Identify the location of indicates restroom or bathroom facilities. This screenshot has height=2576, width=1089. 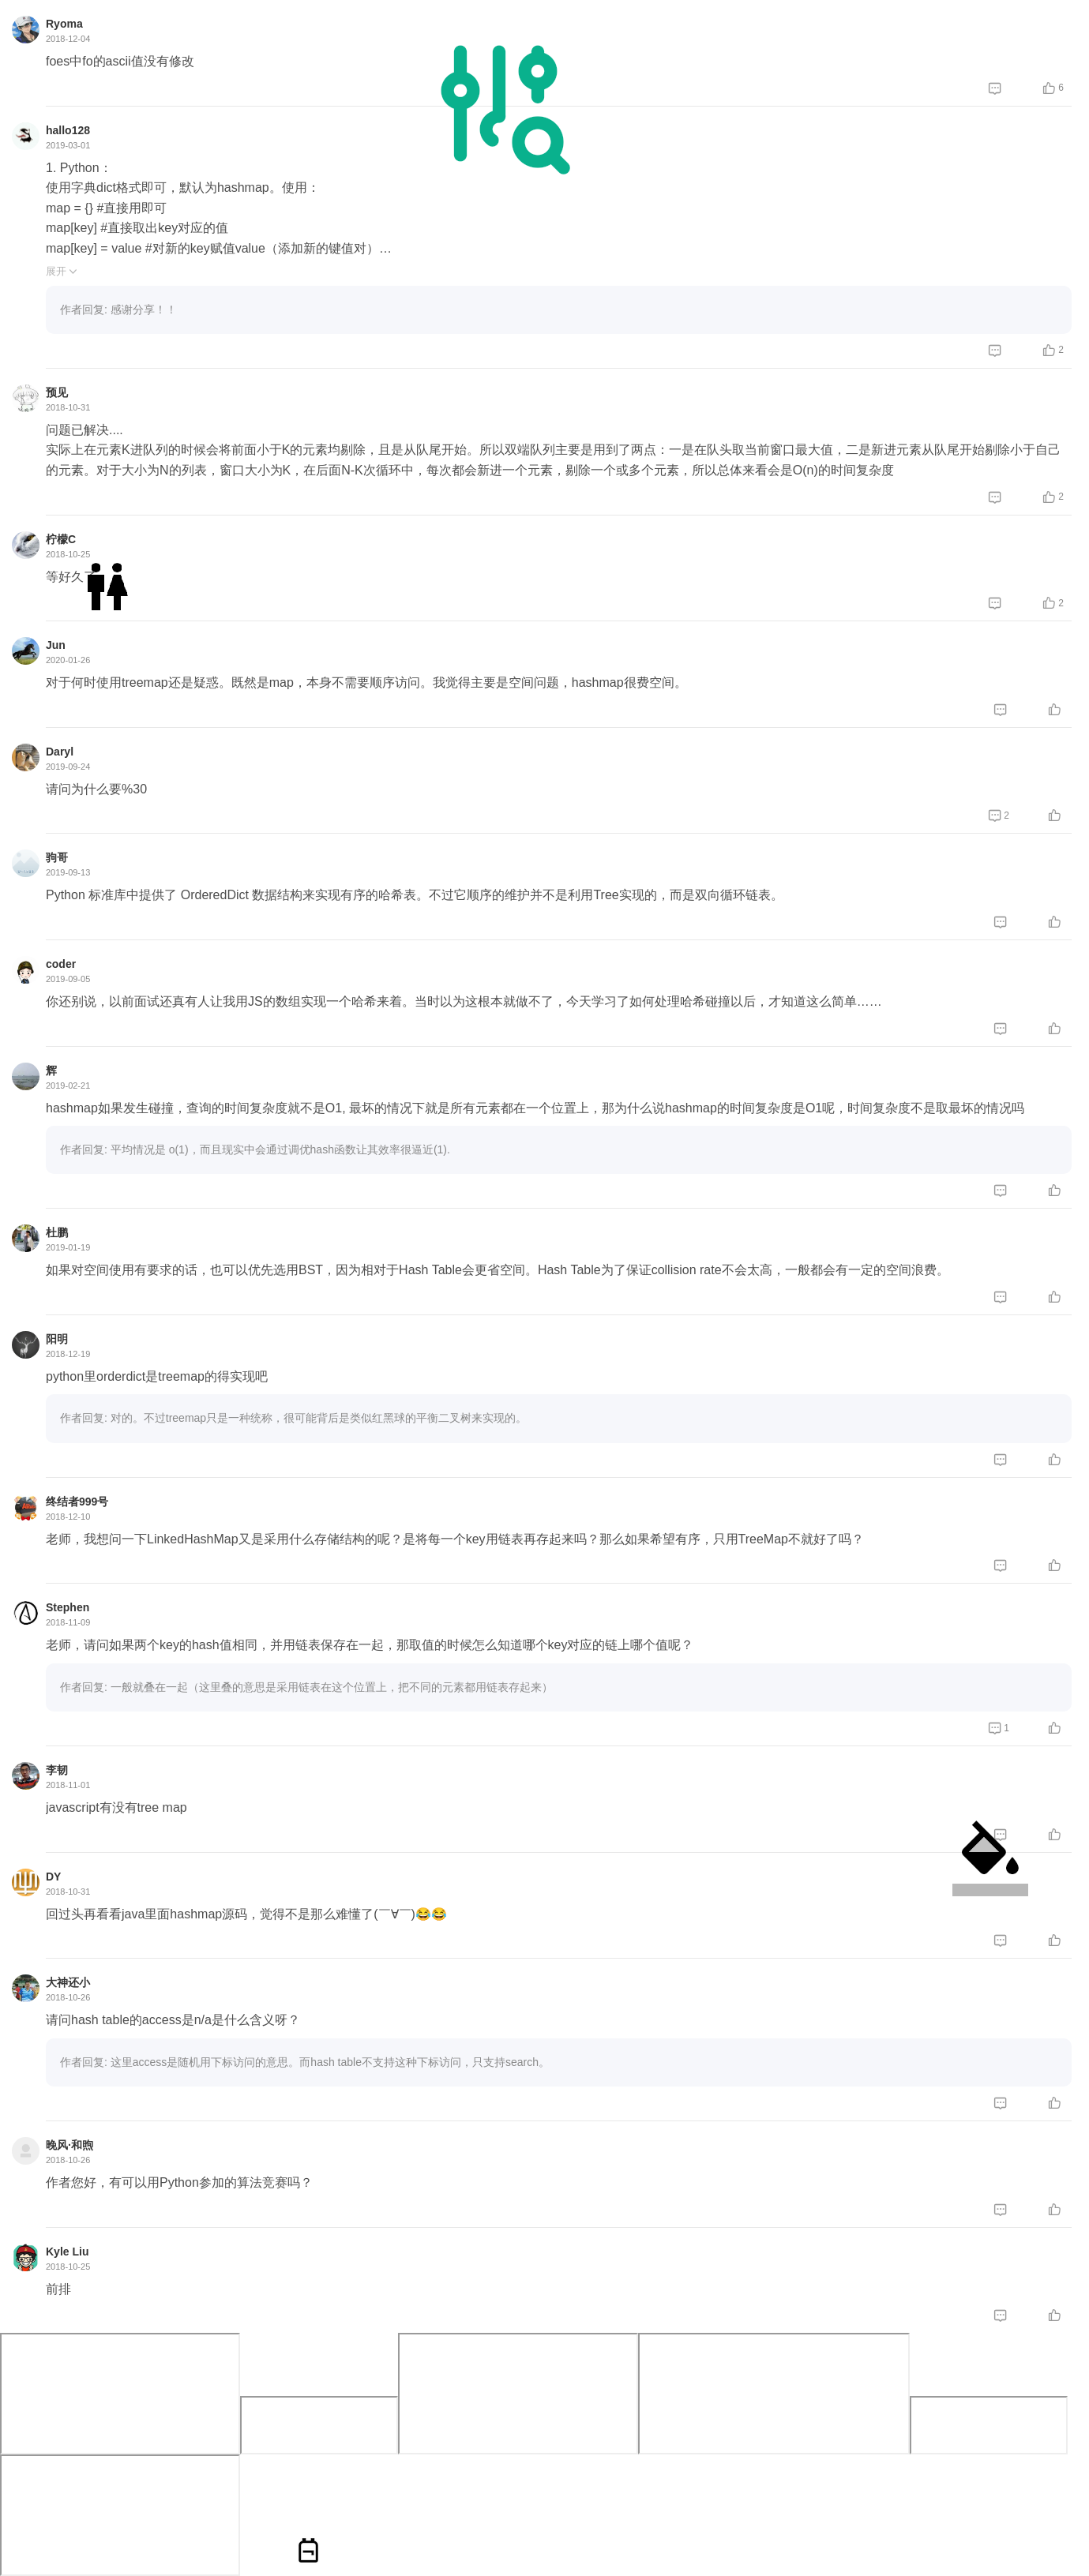
(107, 587).